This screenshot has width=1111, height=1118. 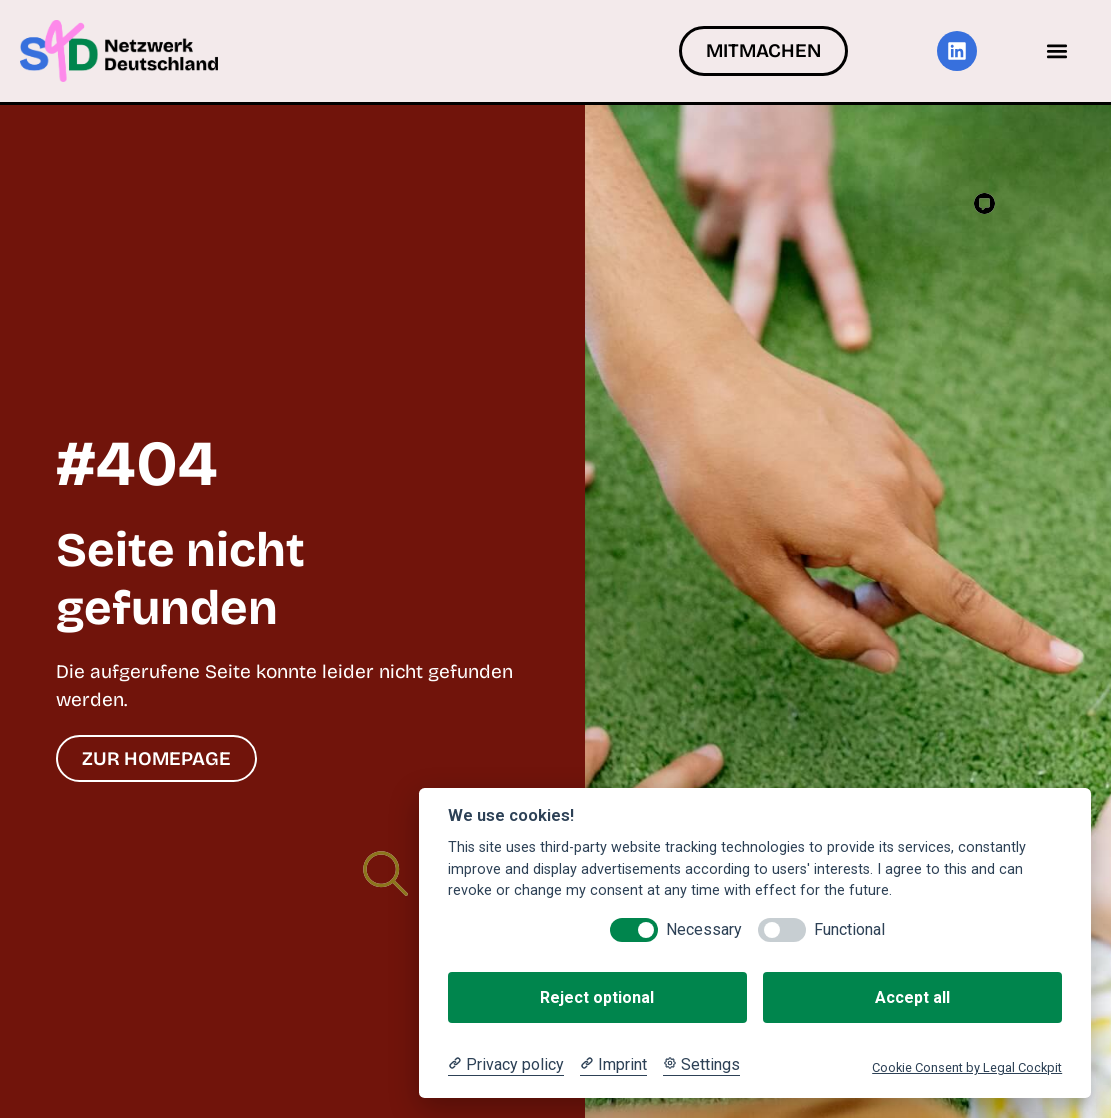 What do you see at coordinates (984, 203) in the screenshot?
I see `view discussion feed` at bounding box center [984, 203].